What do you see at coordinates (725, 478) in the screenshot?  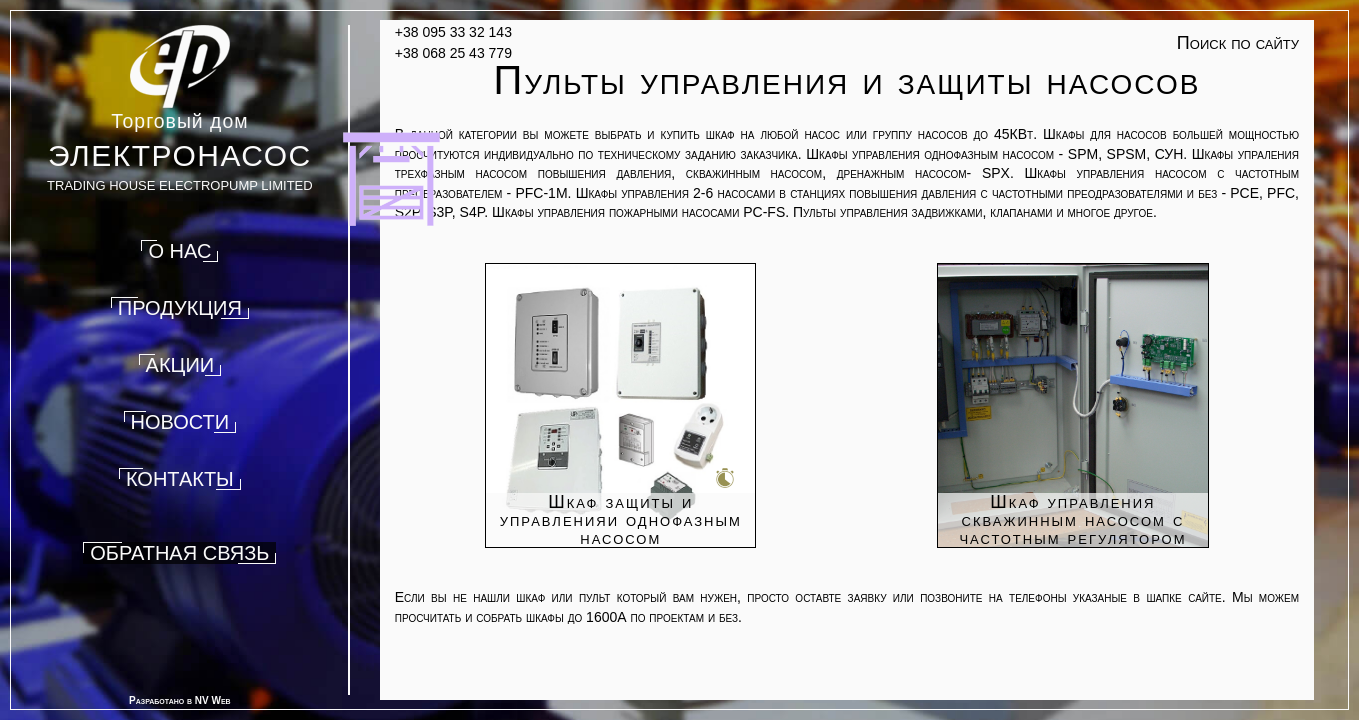 I see `start or stop a timer` at bounding box center [725, 478].